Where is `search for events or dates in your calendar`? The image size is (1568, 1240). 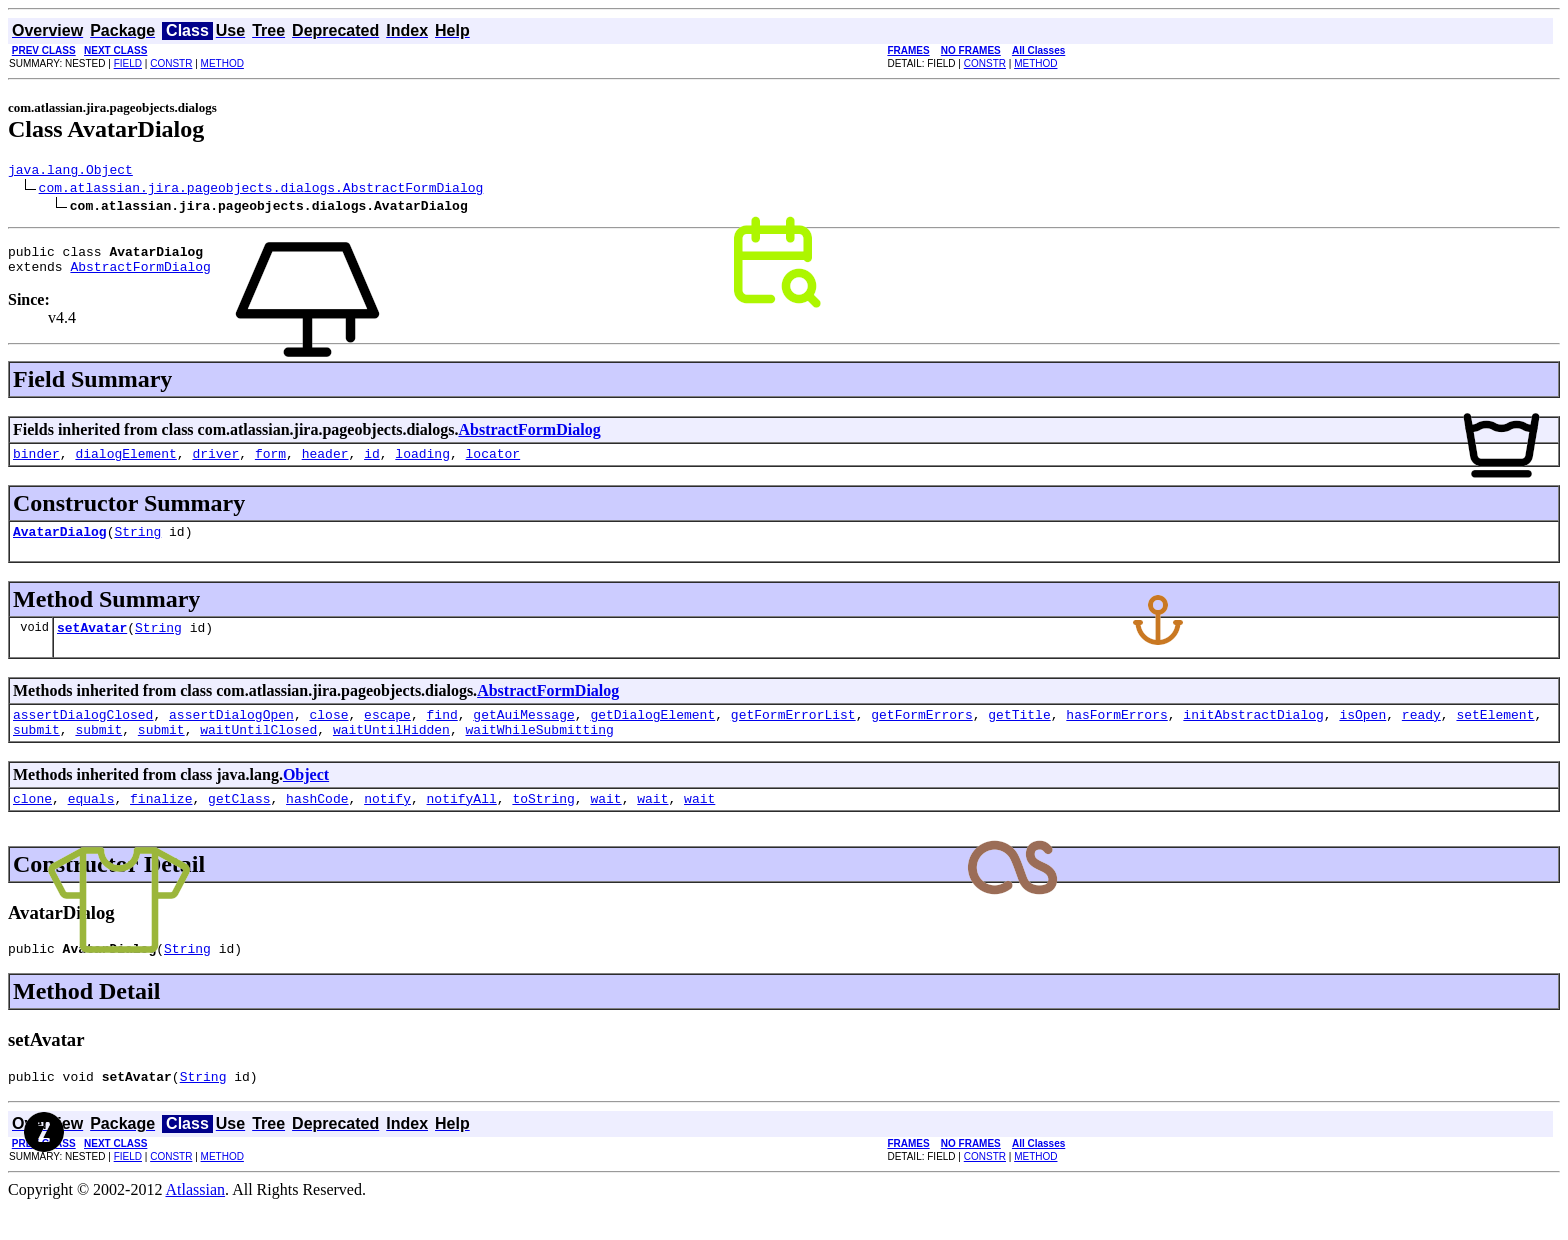 search for events or dates in your calendar is located at coordinates (773, 260).